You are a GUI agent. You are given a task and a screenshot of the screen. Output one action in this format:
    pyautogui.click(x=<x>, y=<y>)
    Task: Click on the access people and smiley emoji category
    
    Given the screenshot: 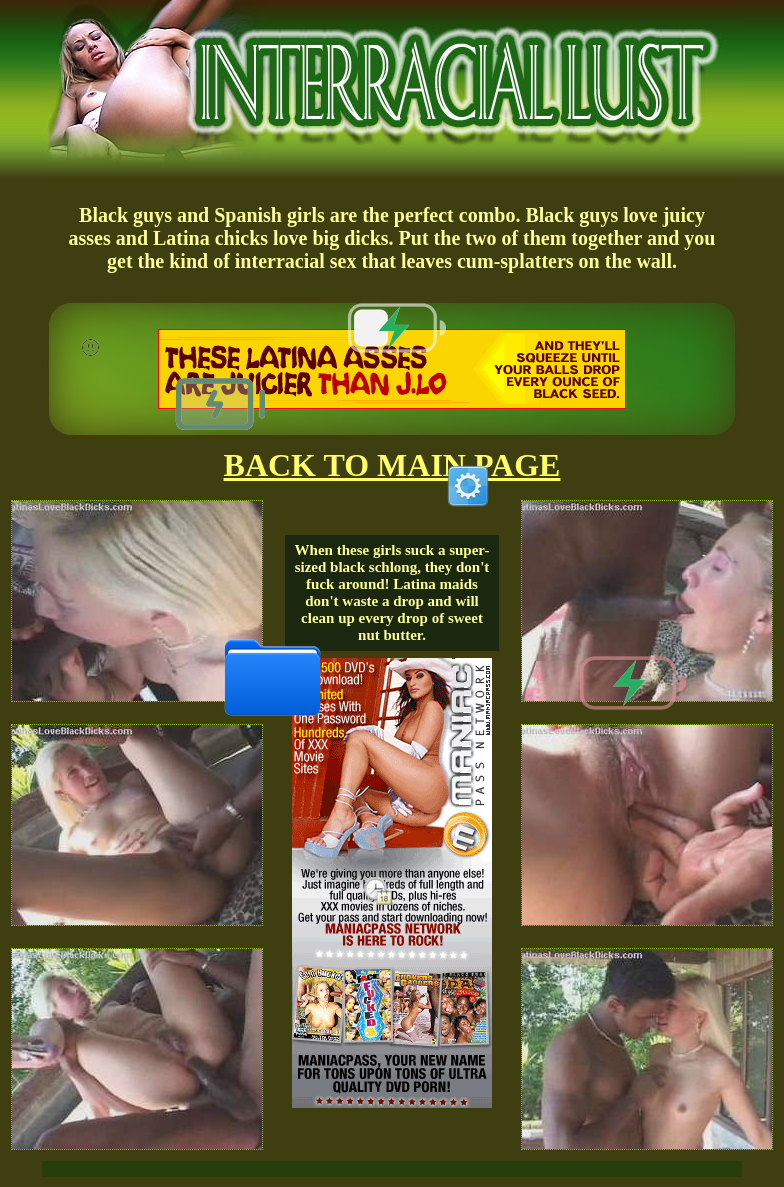 What is the action you would take?
    pyautogui.click(x=90, y=347)
    